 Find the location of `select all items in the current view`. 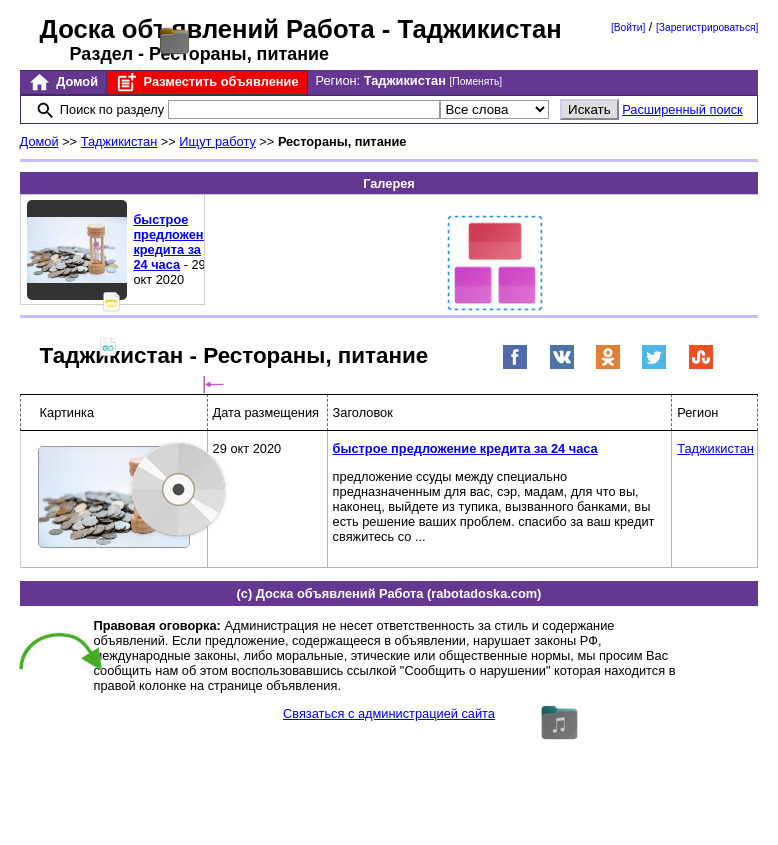

select all items in the current view is located at coordinates (495, 263).